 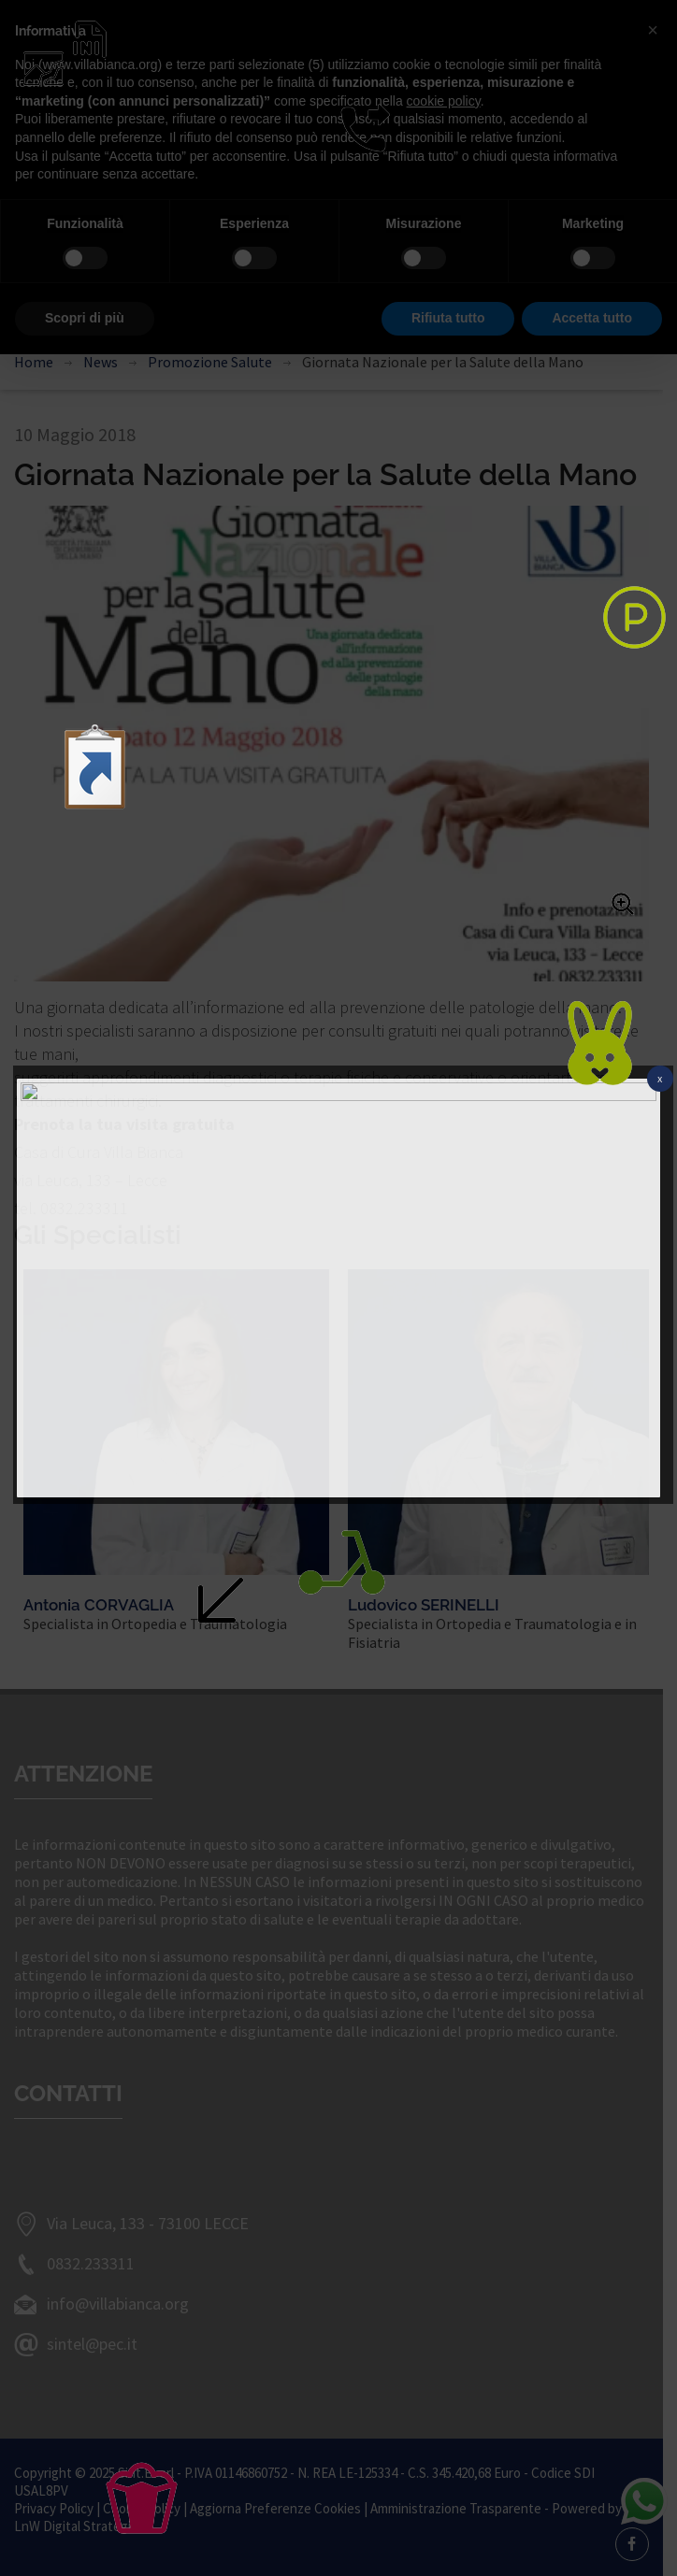 I want to click on indicates a broken or corrupted image file, so click(x=43, y=68).